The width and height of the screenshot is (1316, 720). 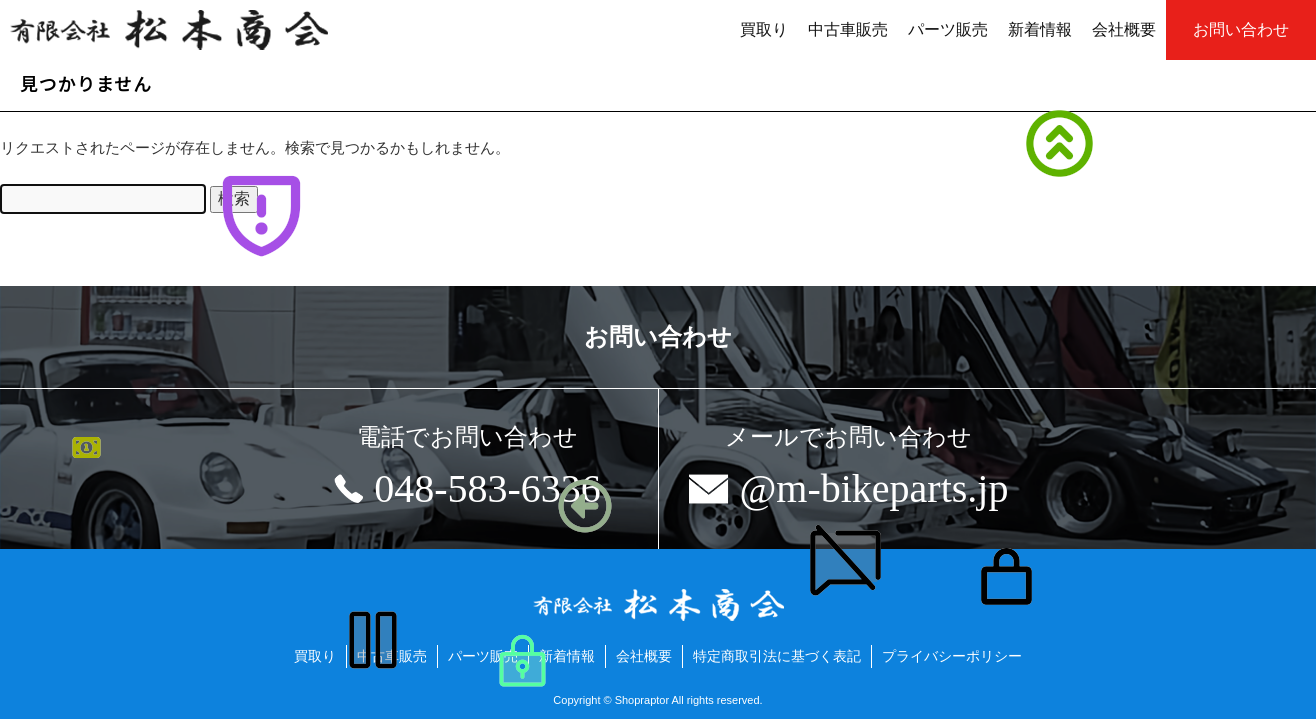 What do you see at coordinates (522, 663) in the screenshot?
I see `access security or privacy settings` at bounding box center [522, 663].